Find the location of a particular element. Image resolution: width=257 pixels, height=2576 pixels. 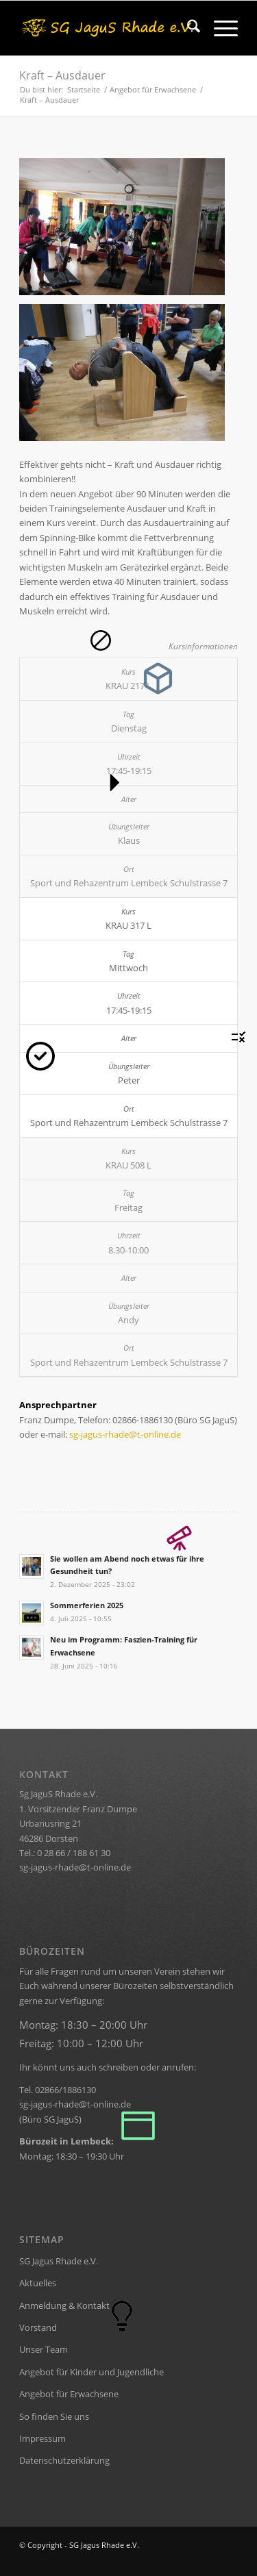

access more options or actions is located at coordinates (32, 1618).